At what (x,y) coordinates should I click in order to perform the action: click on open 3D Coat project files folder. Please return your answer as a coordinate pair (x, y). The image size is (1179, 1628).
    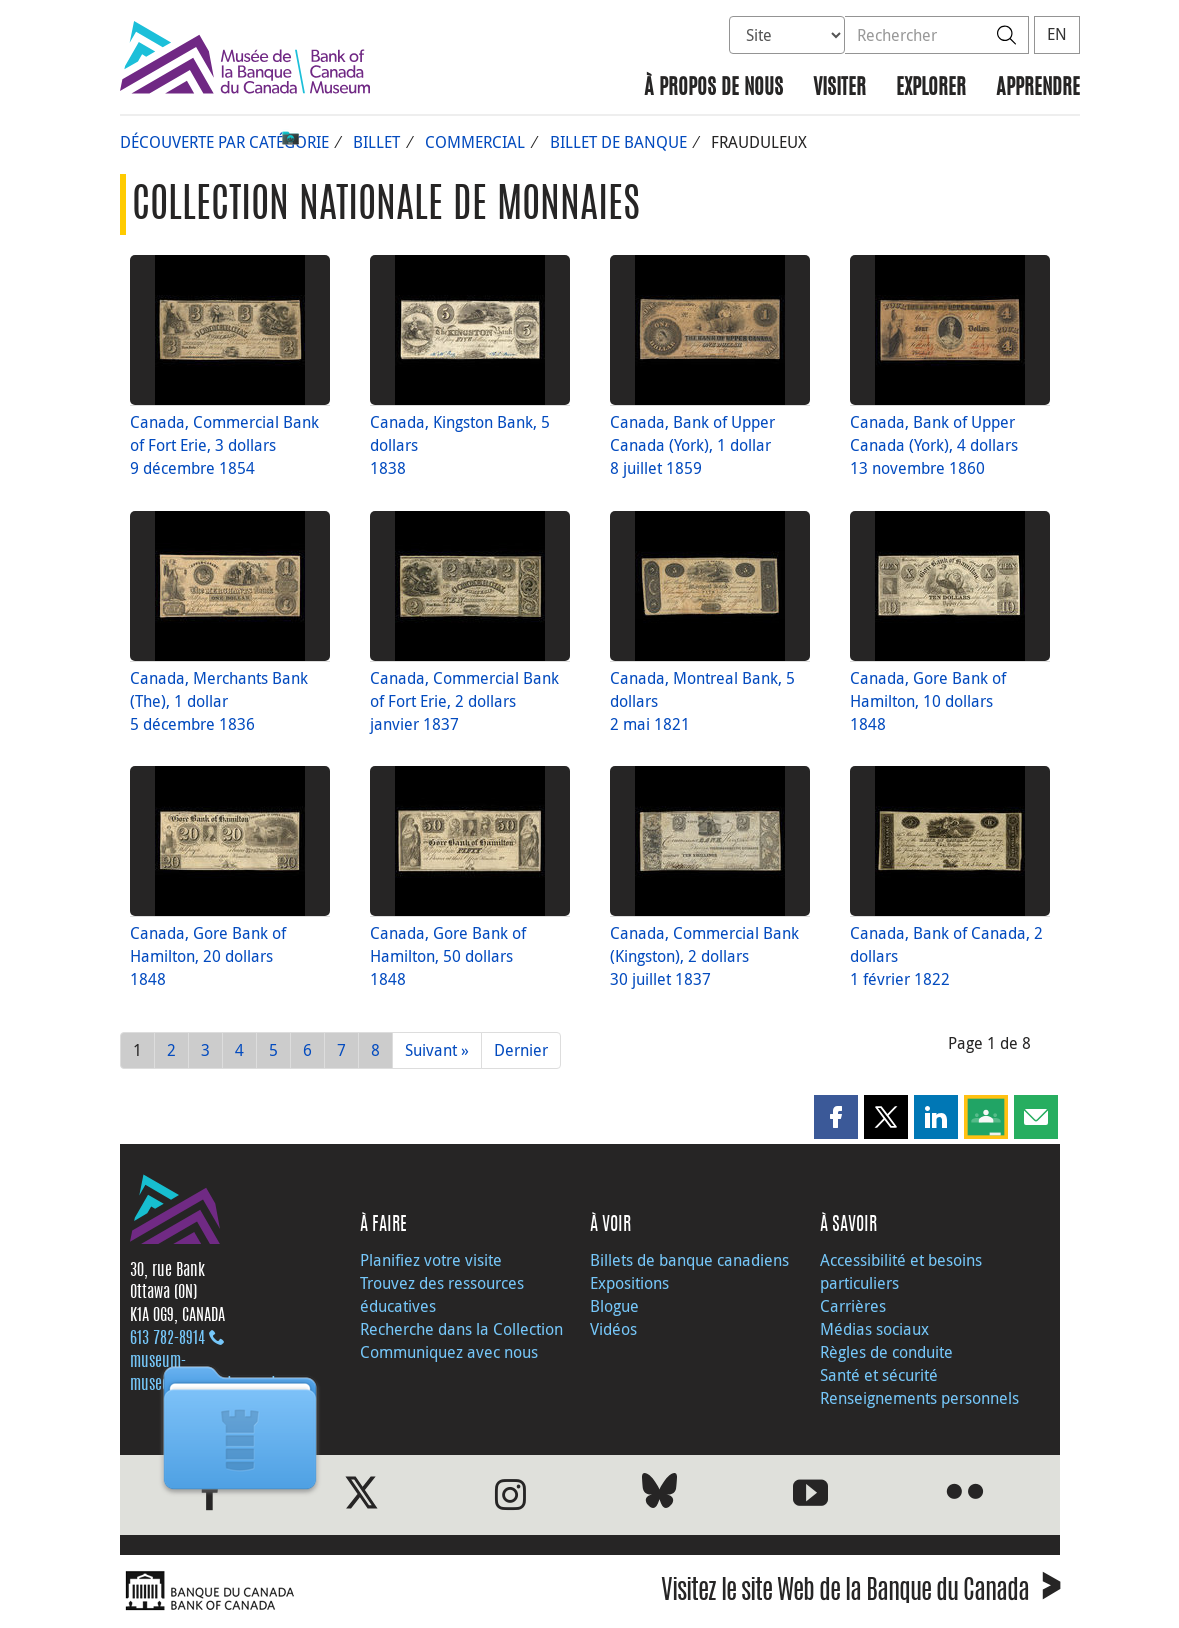
    Looking at the image, I should click on (290, 138).